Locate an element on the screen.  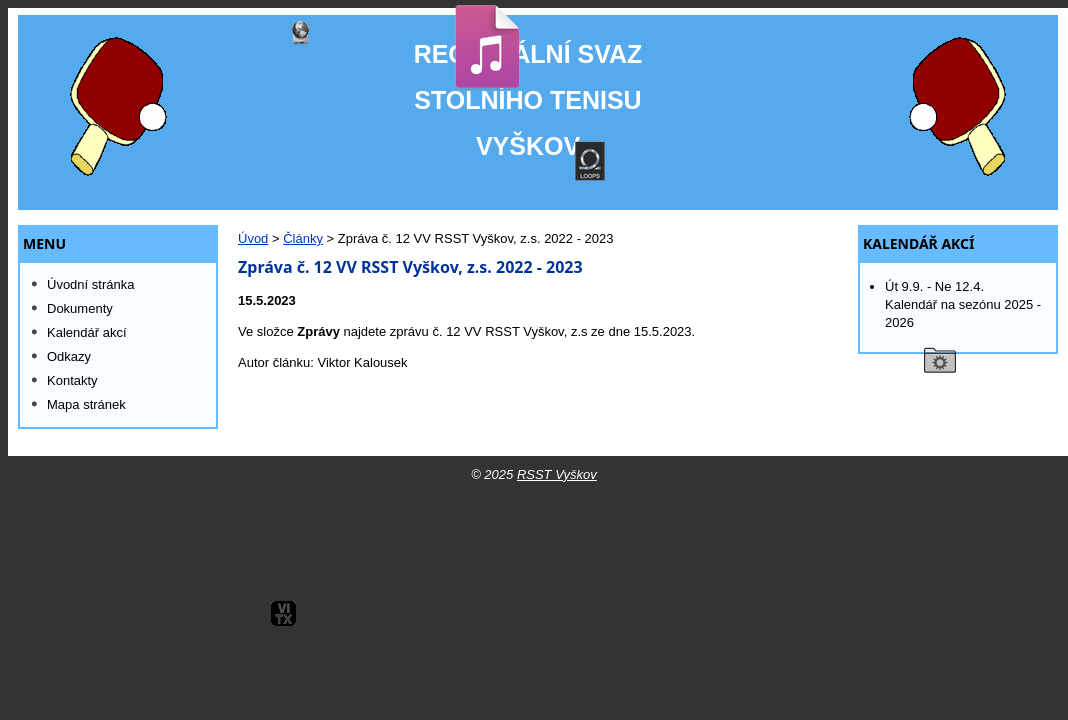
access smart folder with automated mail rules is located at coordinates (940, 360).